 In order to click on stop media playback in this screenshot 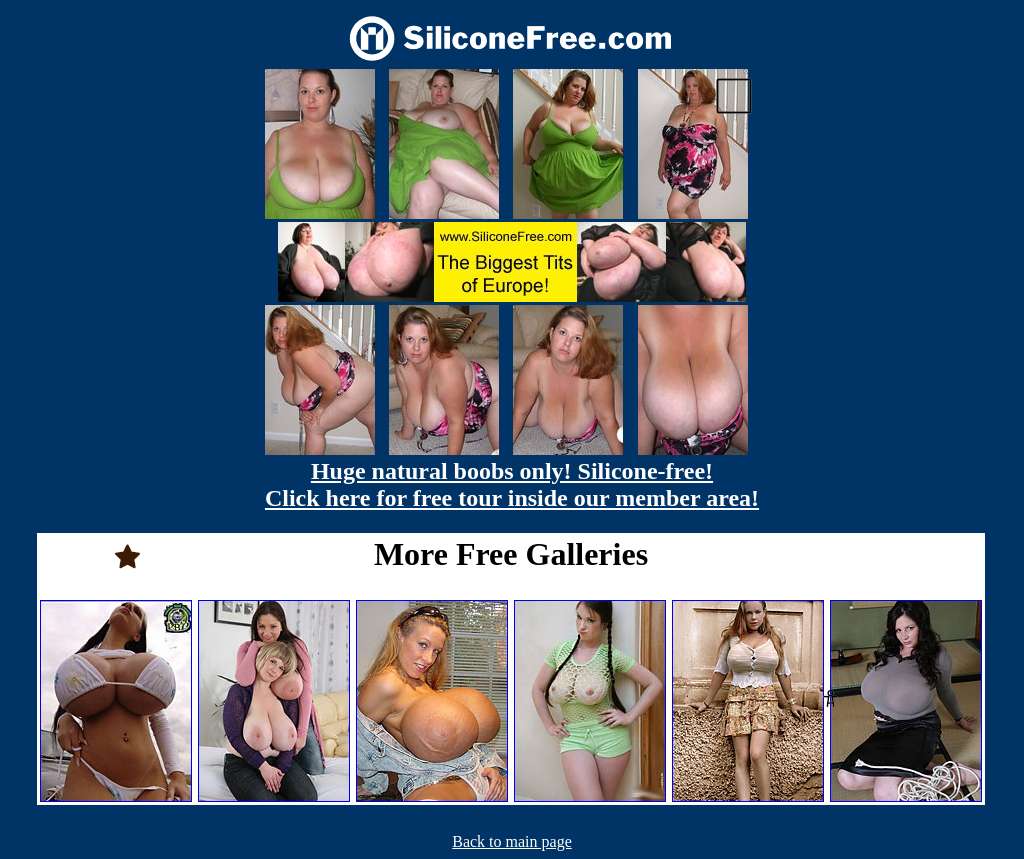, I will do `click(734, 96)`.